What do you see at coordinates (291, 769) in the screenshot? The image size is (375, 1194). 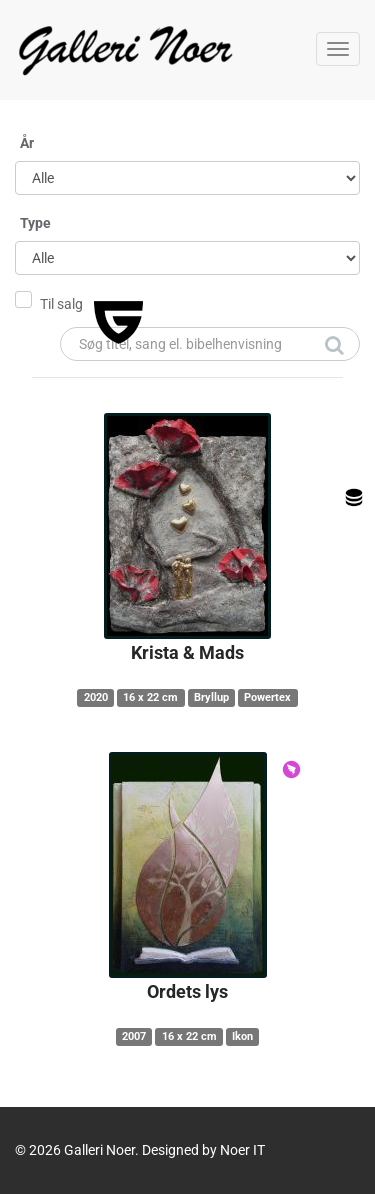 I see `open DingTalk messaging app` at bounding box center [291, 769].